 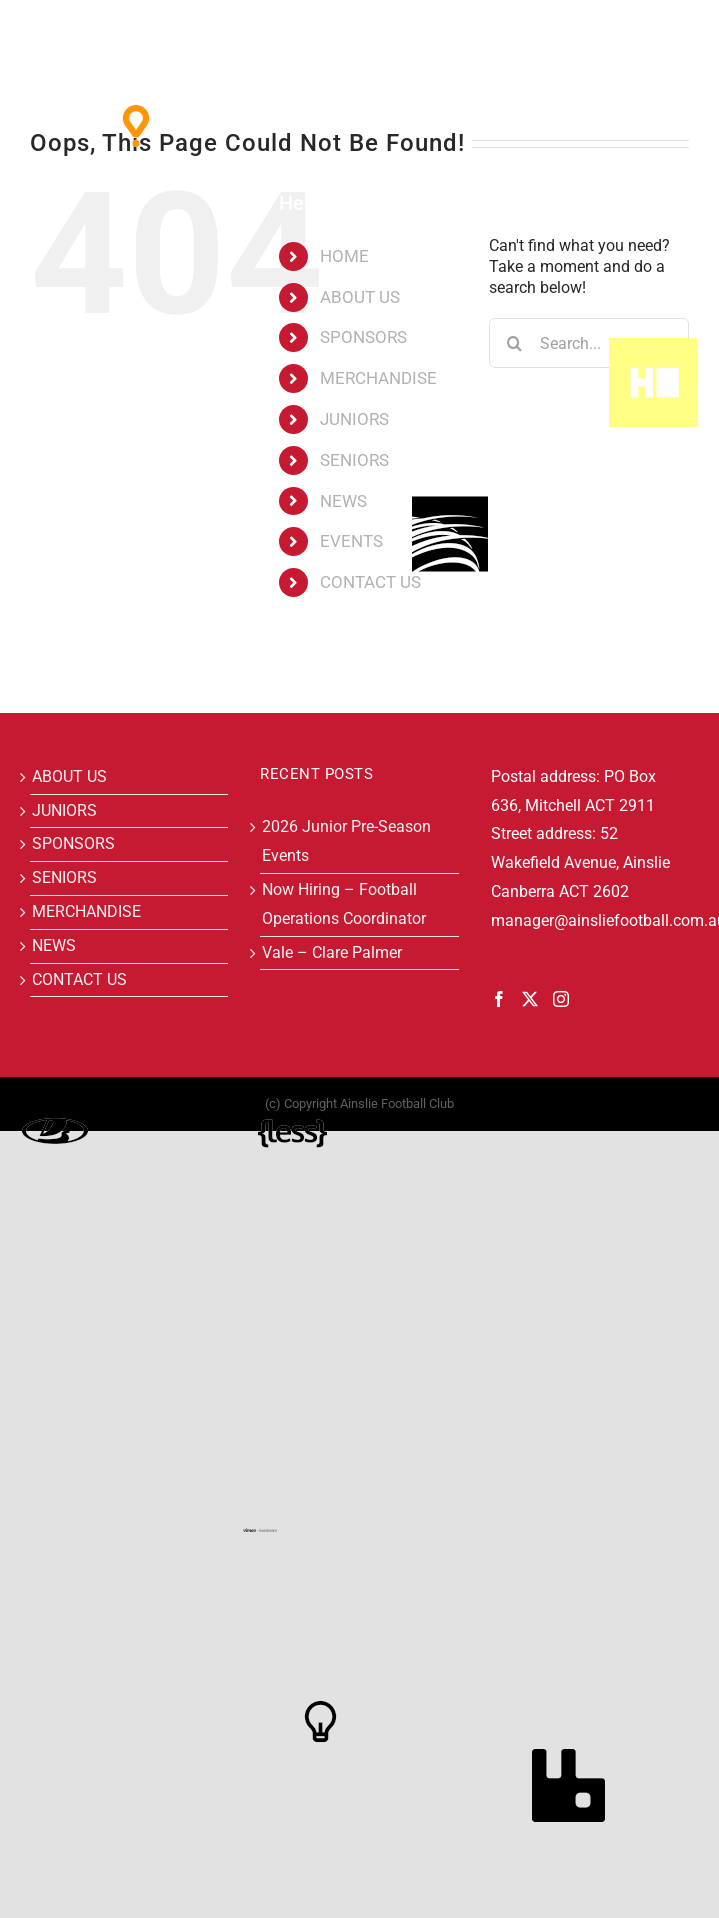 What do you see at coordinates (292, 1133) in the screenshot?
I see `less css preprocessor logo` at bounding box center [292, 1133].